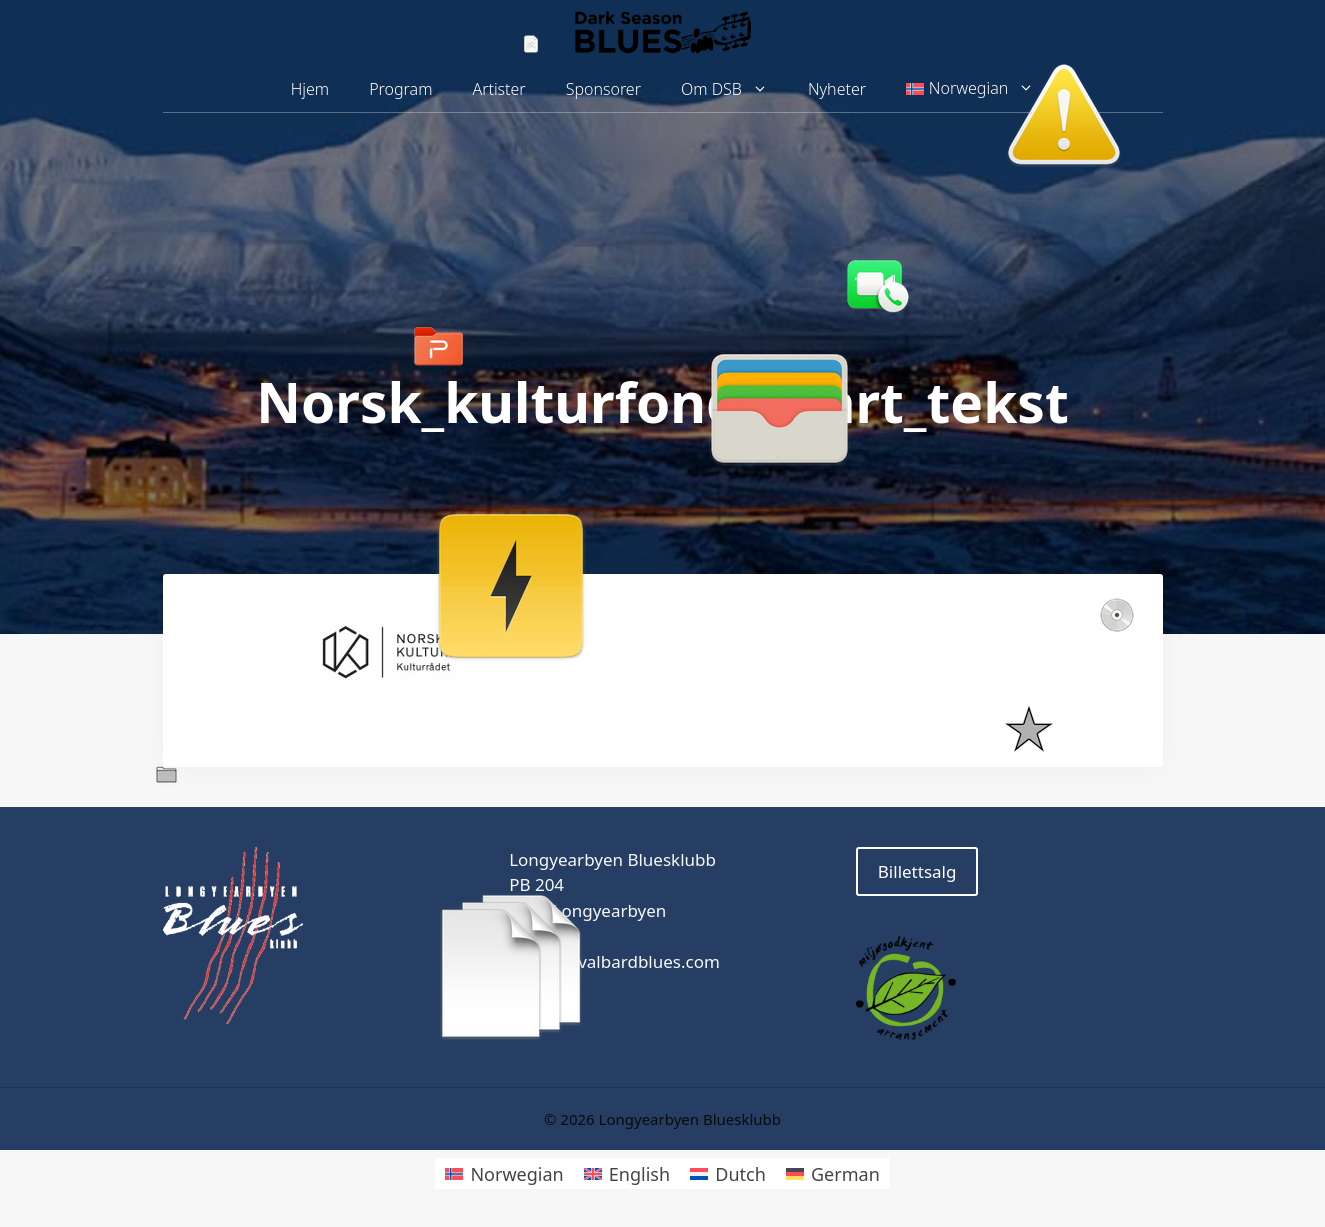  Describe the element at coordinates (438, 347) in the screenshot. I see `open folder containing WPS presentation files` at that location.